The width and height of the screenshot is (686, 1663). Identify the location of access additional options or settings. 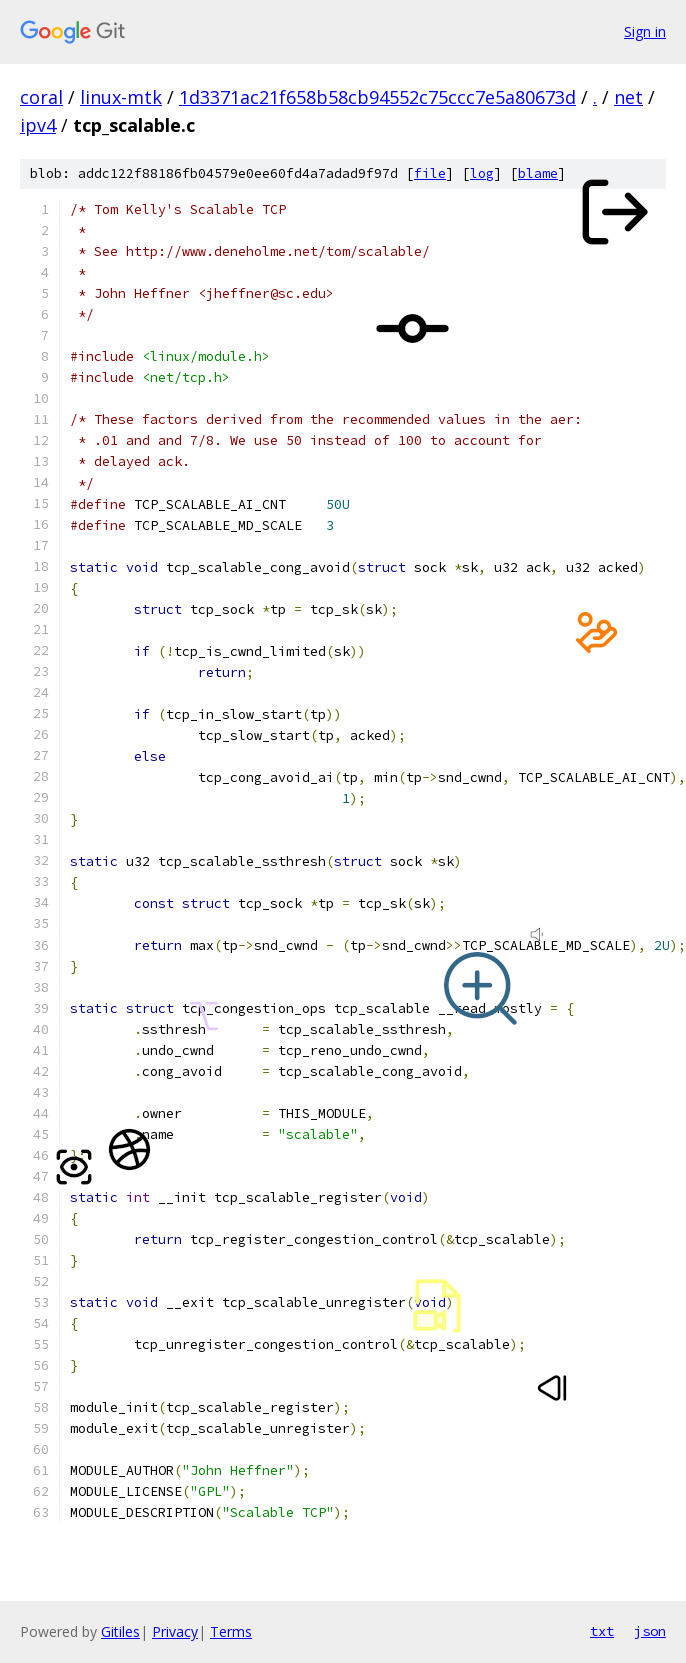
(204, 1016).